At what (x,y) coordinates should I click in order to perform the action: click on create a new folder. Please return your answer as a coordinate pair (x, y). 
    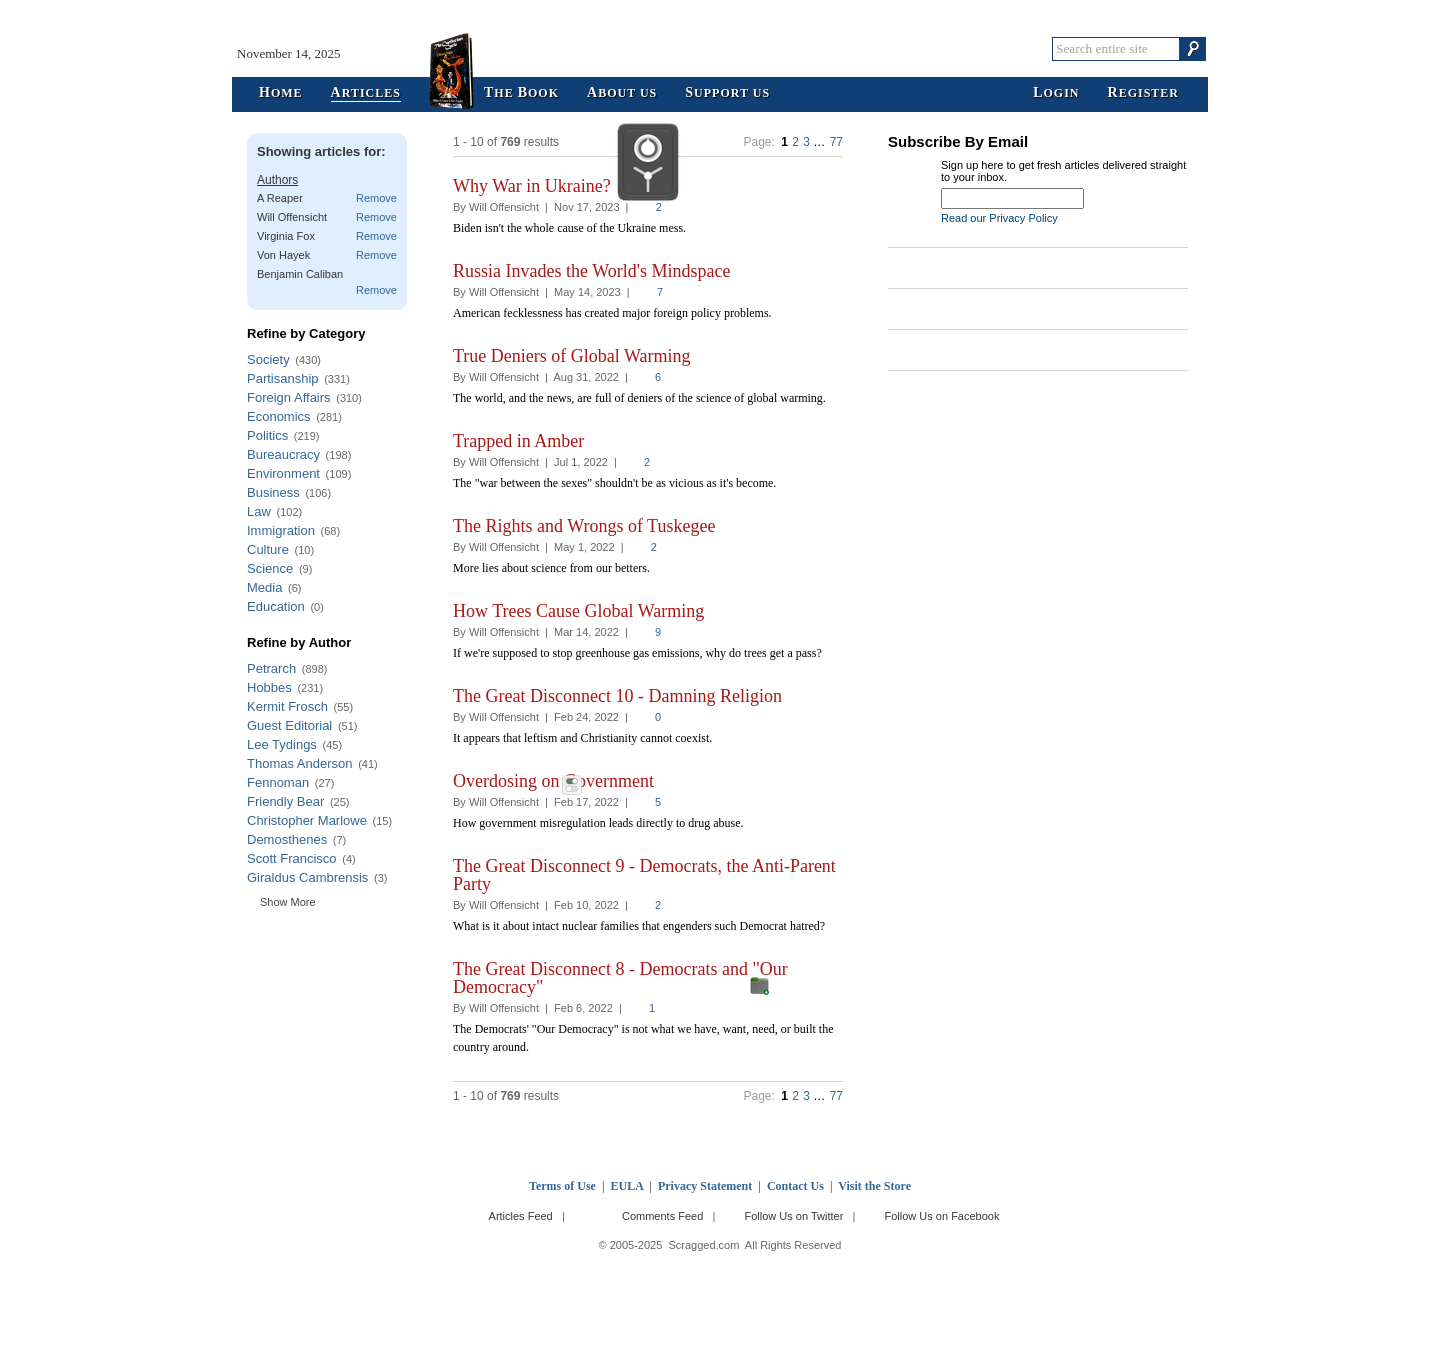
    Looking at the image, I should click on (759, 985).